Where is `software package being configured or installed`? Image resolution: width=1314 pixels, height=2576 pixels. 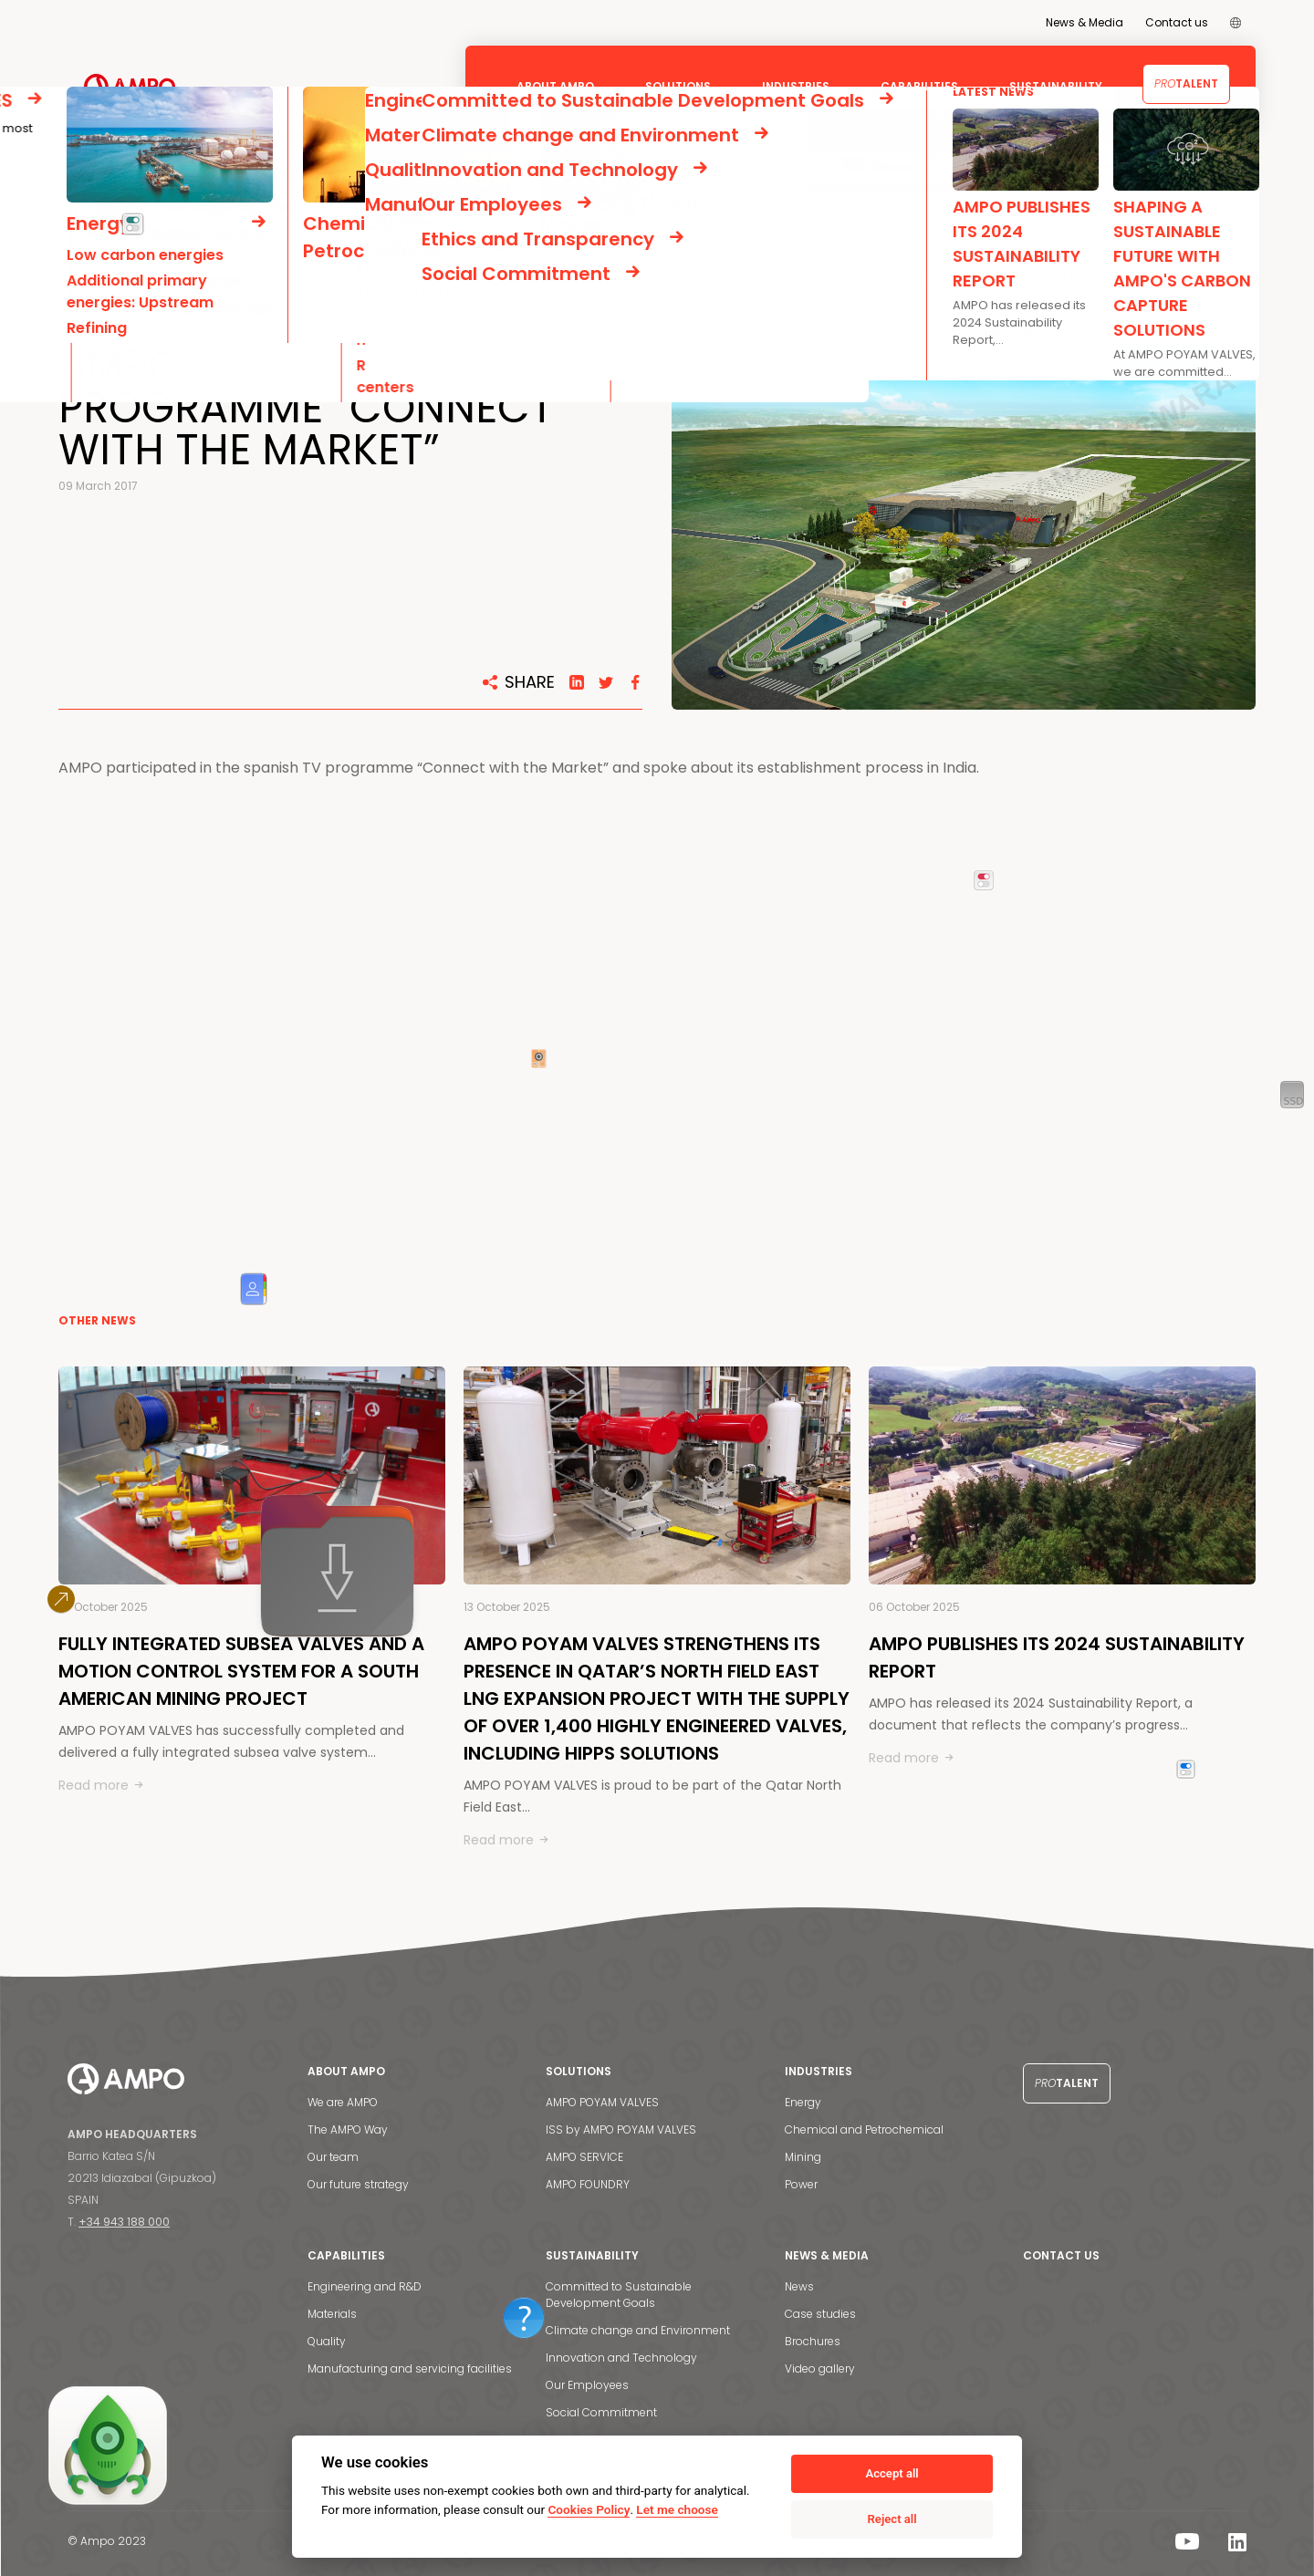 software package being configured or installed is located at coordinates (538, 1058).